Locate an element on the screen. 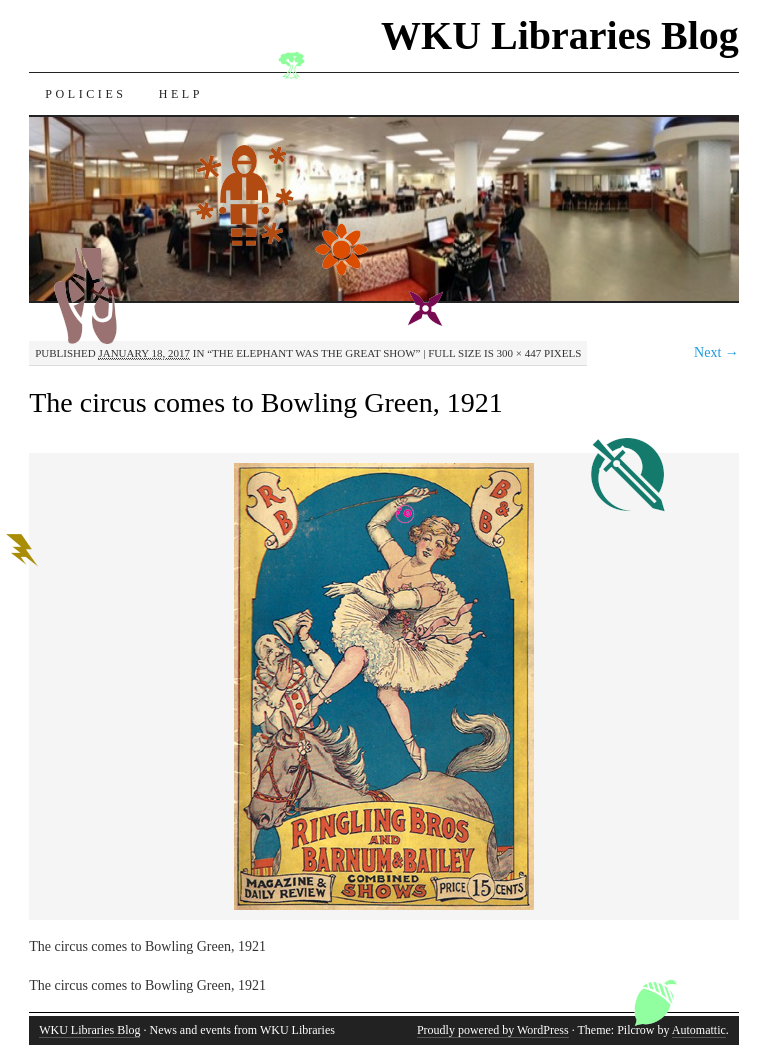  attack or combat action button is located at coordinates (627, 474).